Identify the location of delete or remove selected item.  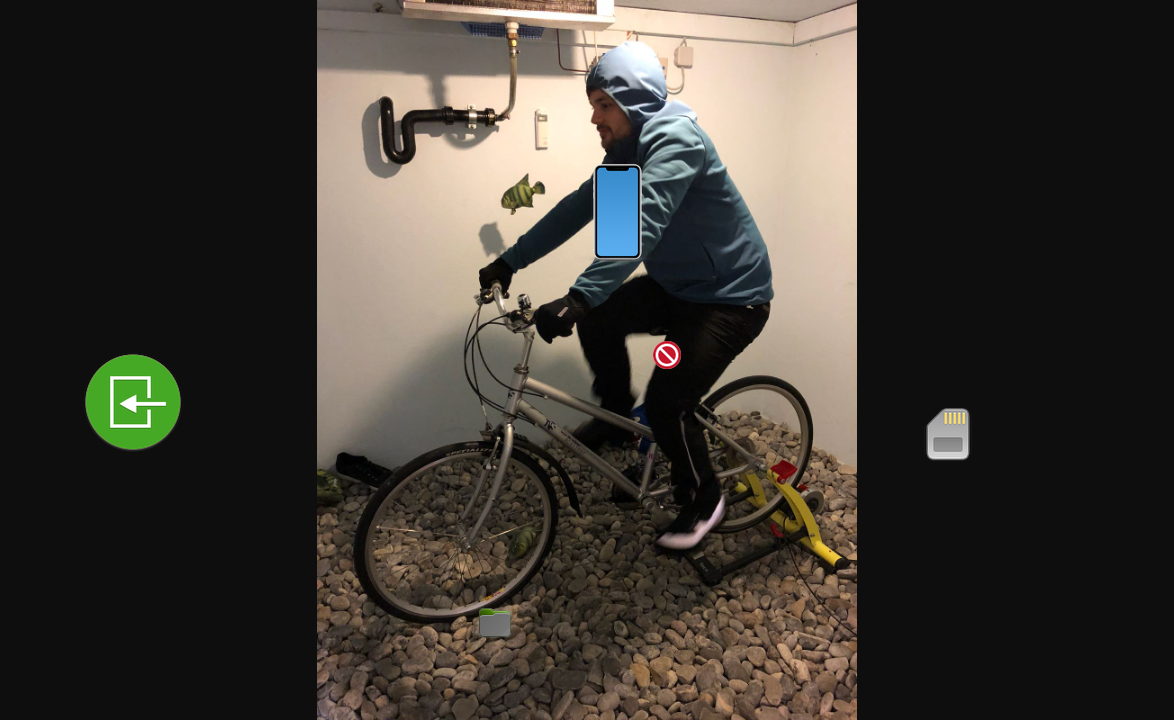
(667, 355).